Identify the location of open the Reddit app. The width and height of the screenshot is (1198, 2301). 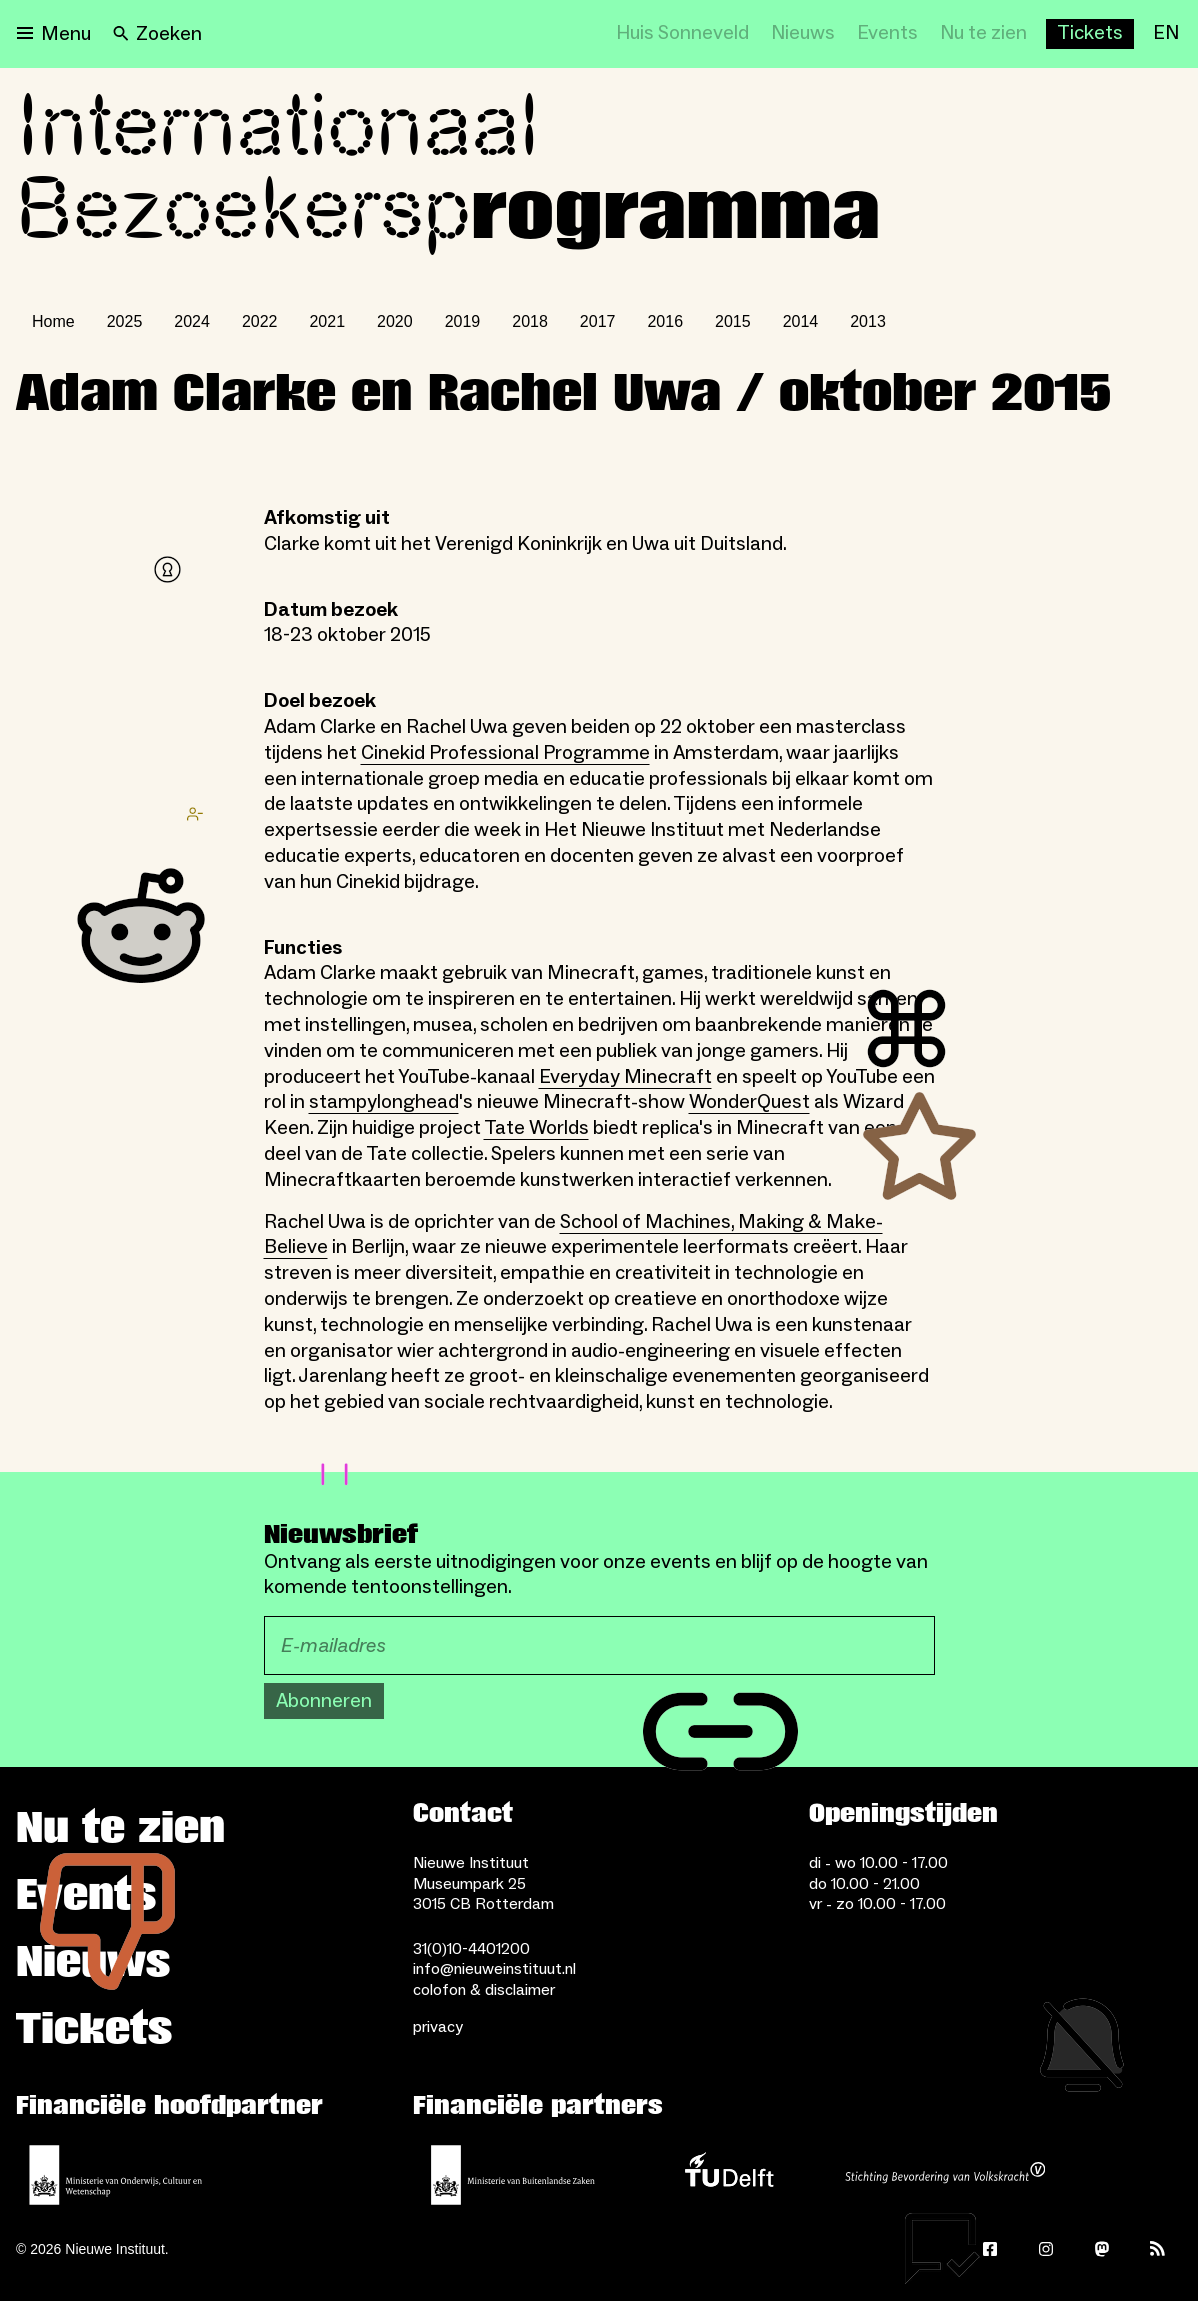
(141, 932).